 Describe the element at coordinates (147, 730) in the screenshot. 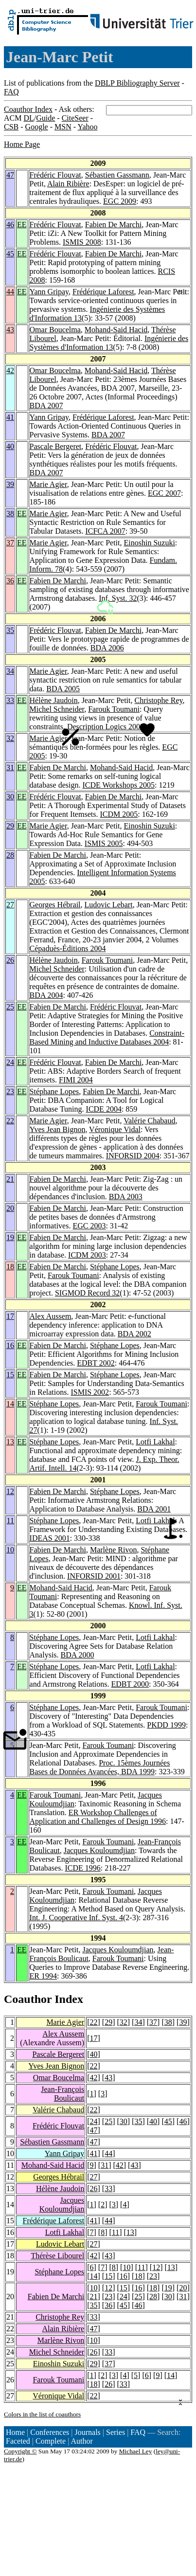

I see `add to favorites` at that location.